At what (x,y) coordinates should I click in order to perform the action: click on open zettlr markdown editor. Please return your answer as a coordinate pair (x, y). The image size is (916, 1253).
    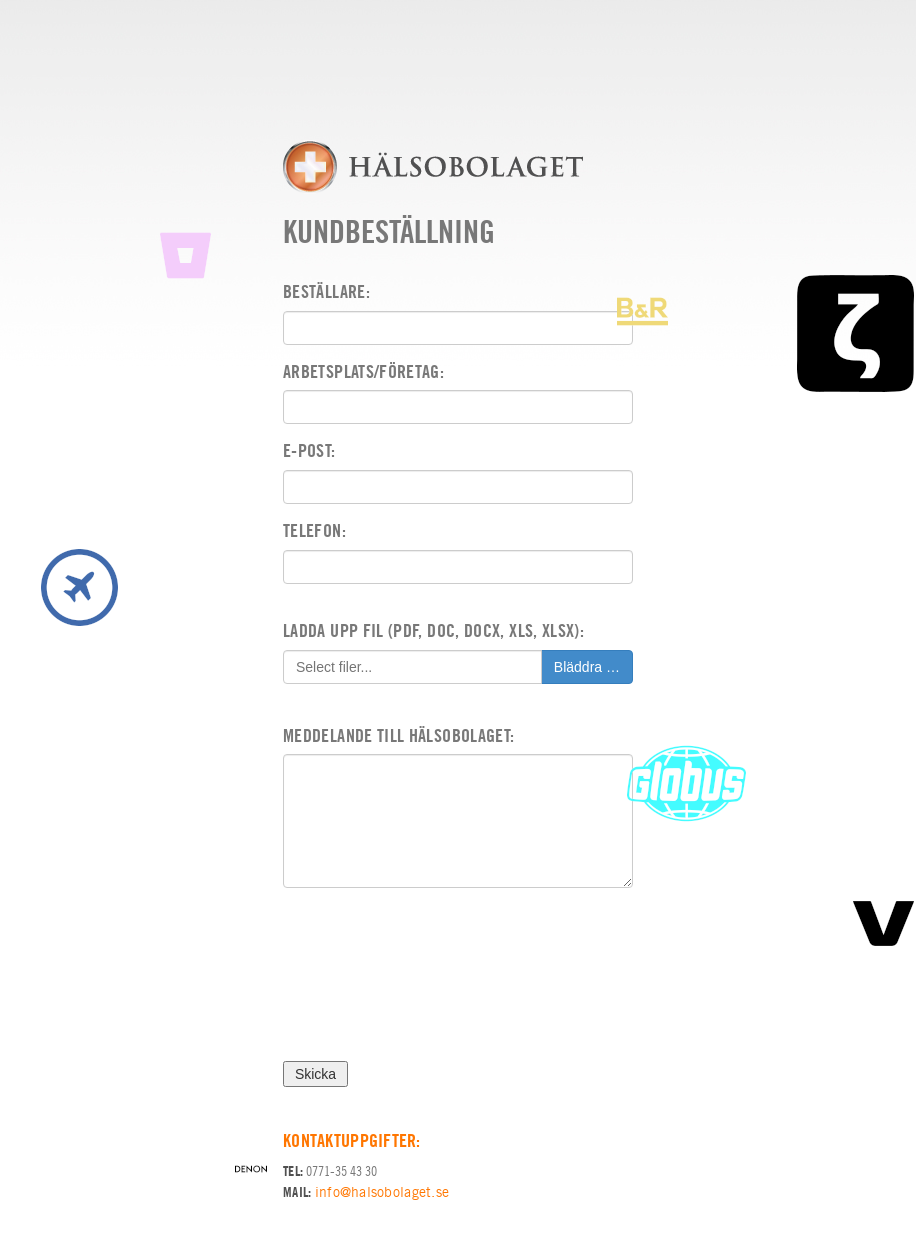
    Looking at the image, I should click on (855, 333).